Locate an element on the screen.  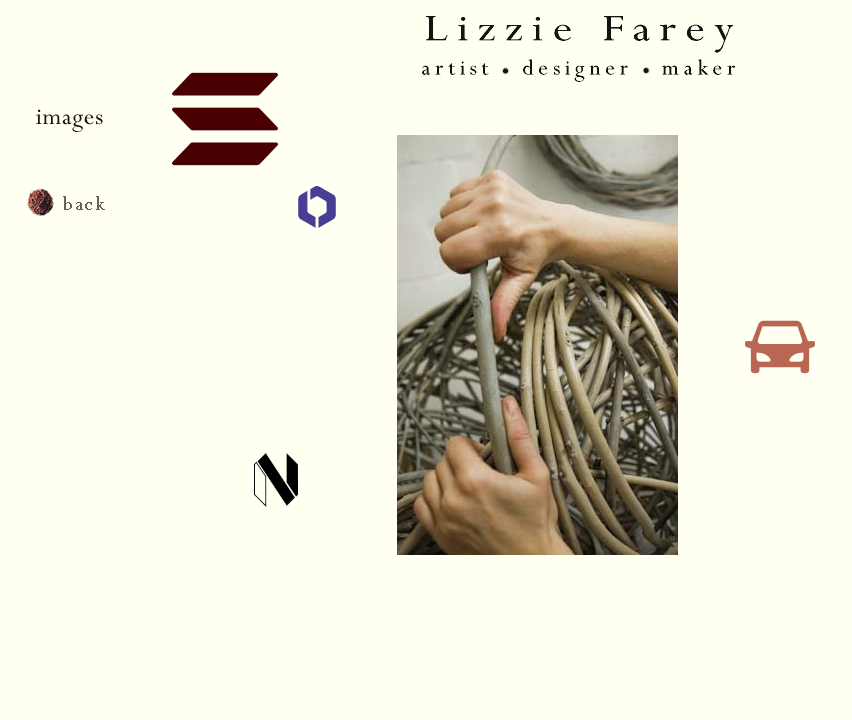
solana blockchain platform logo is located at coordinates (225, 119).